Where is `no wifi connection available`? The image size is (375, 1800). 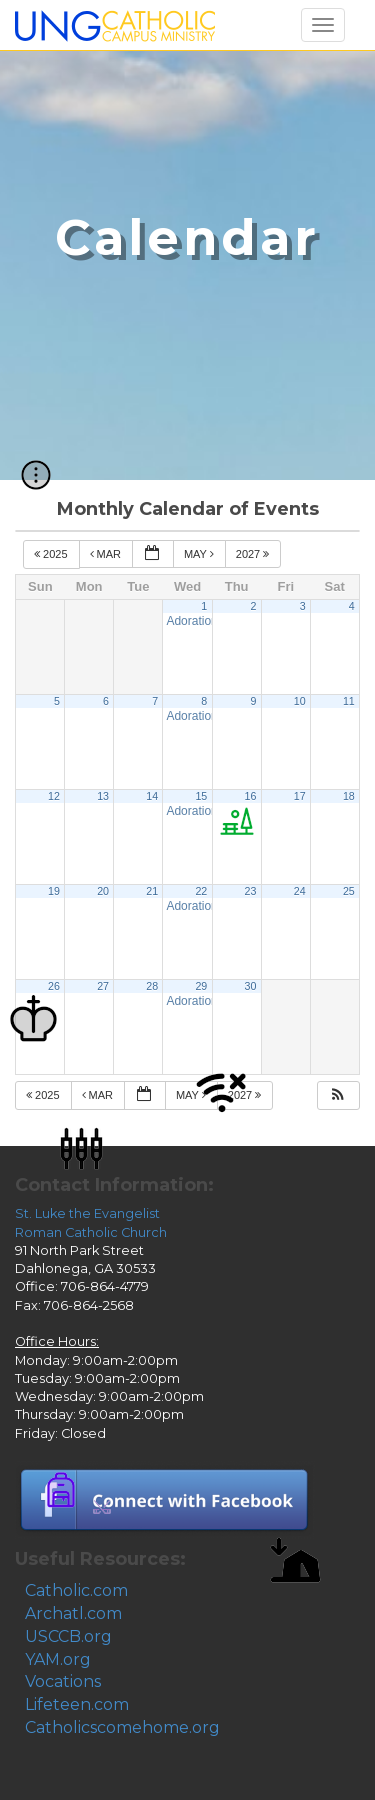 no wifi connection available is located at coordinates (222, 1092).